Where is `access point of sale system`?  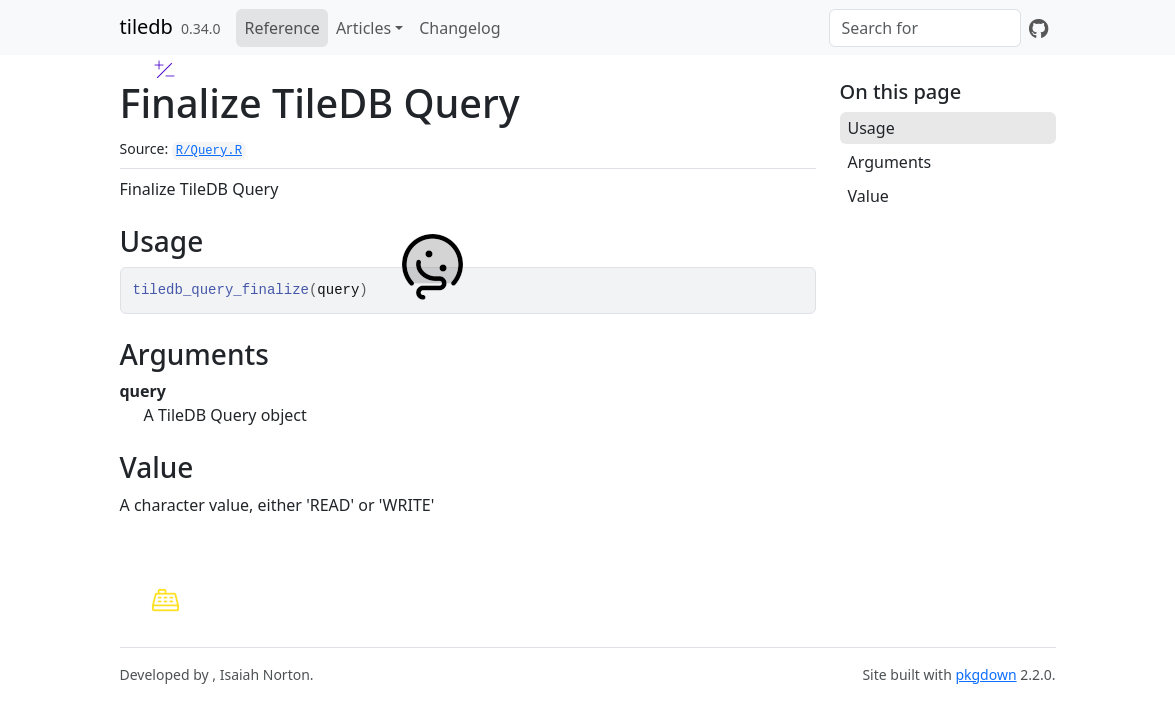 access point of sale system is located at coordinates (165, 601).